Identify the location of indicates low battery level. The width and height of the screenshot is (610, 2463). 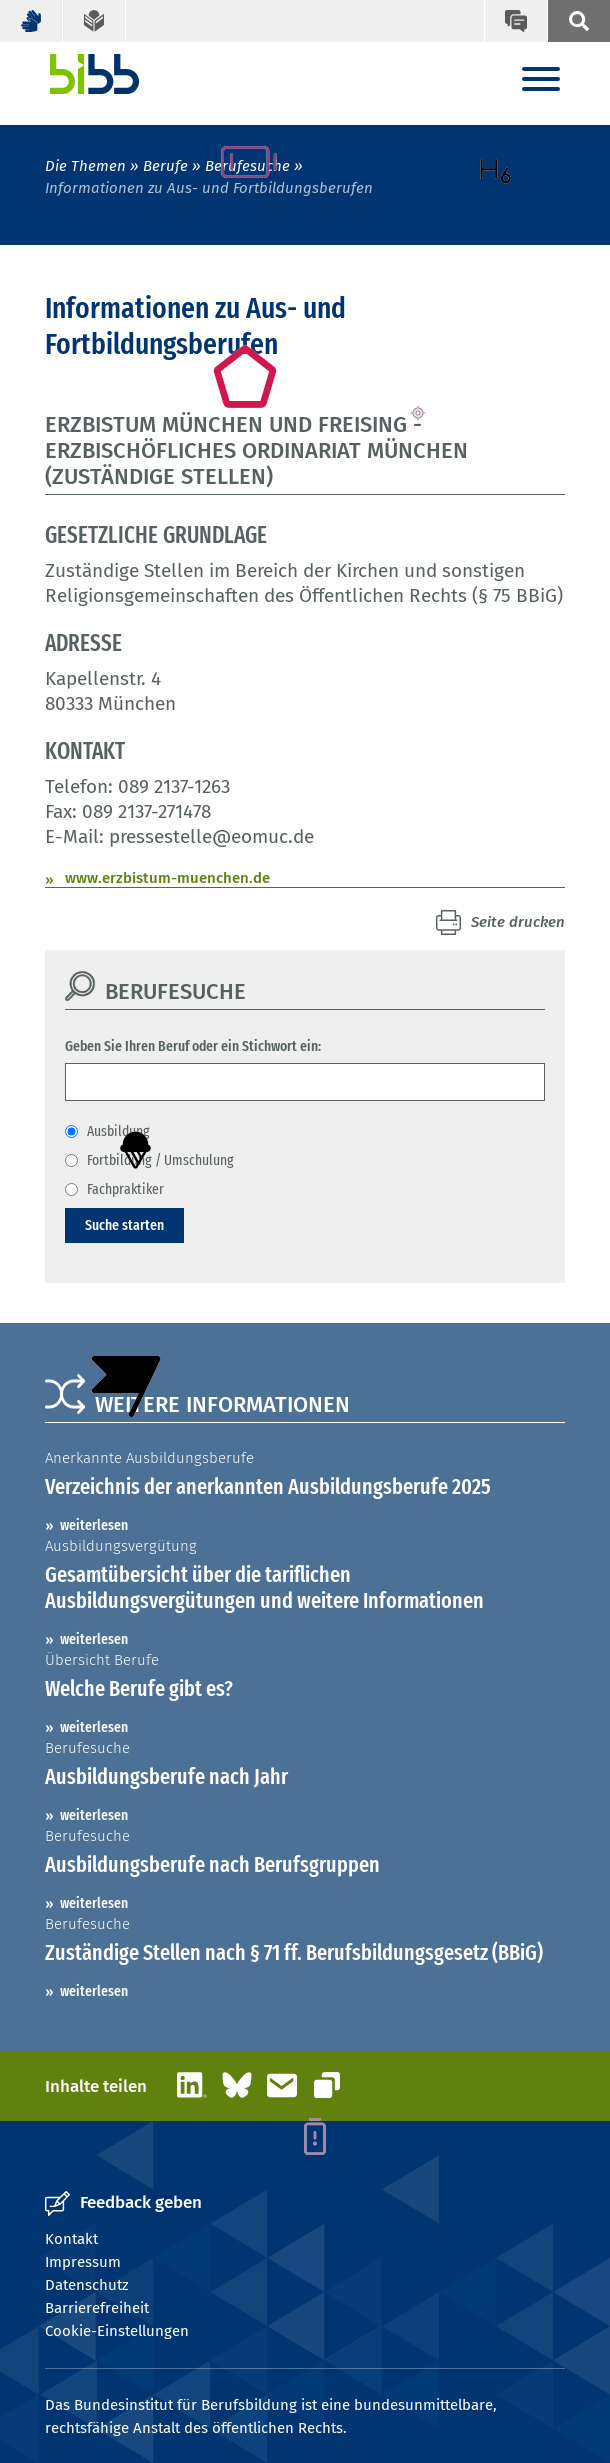
(248, 162).